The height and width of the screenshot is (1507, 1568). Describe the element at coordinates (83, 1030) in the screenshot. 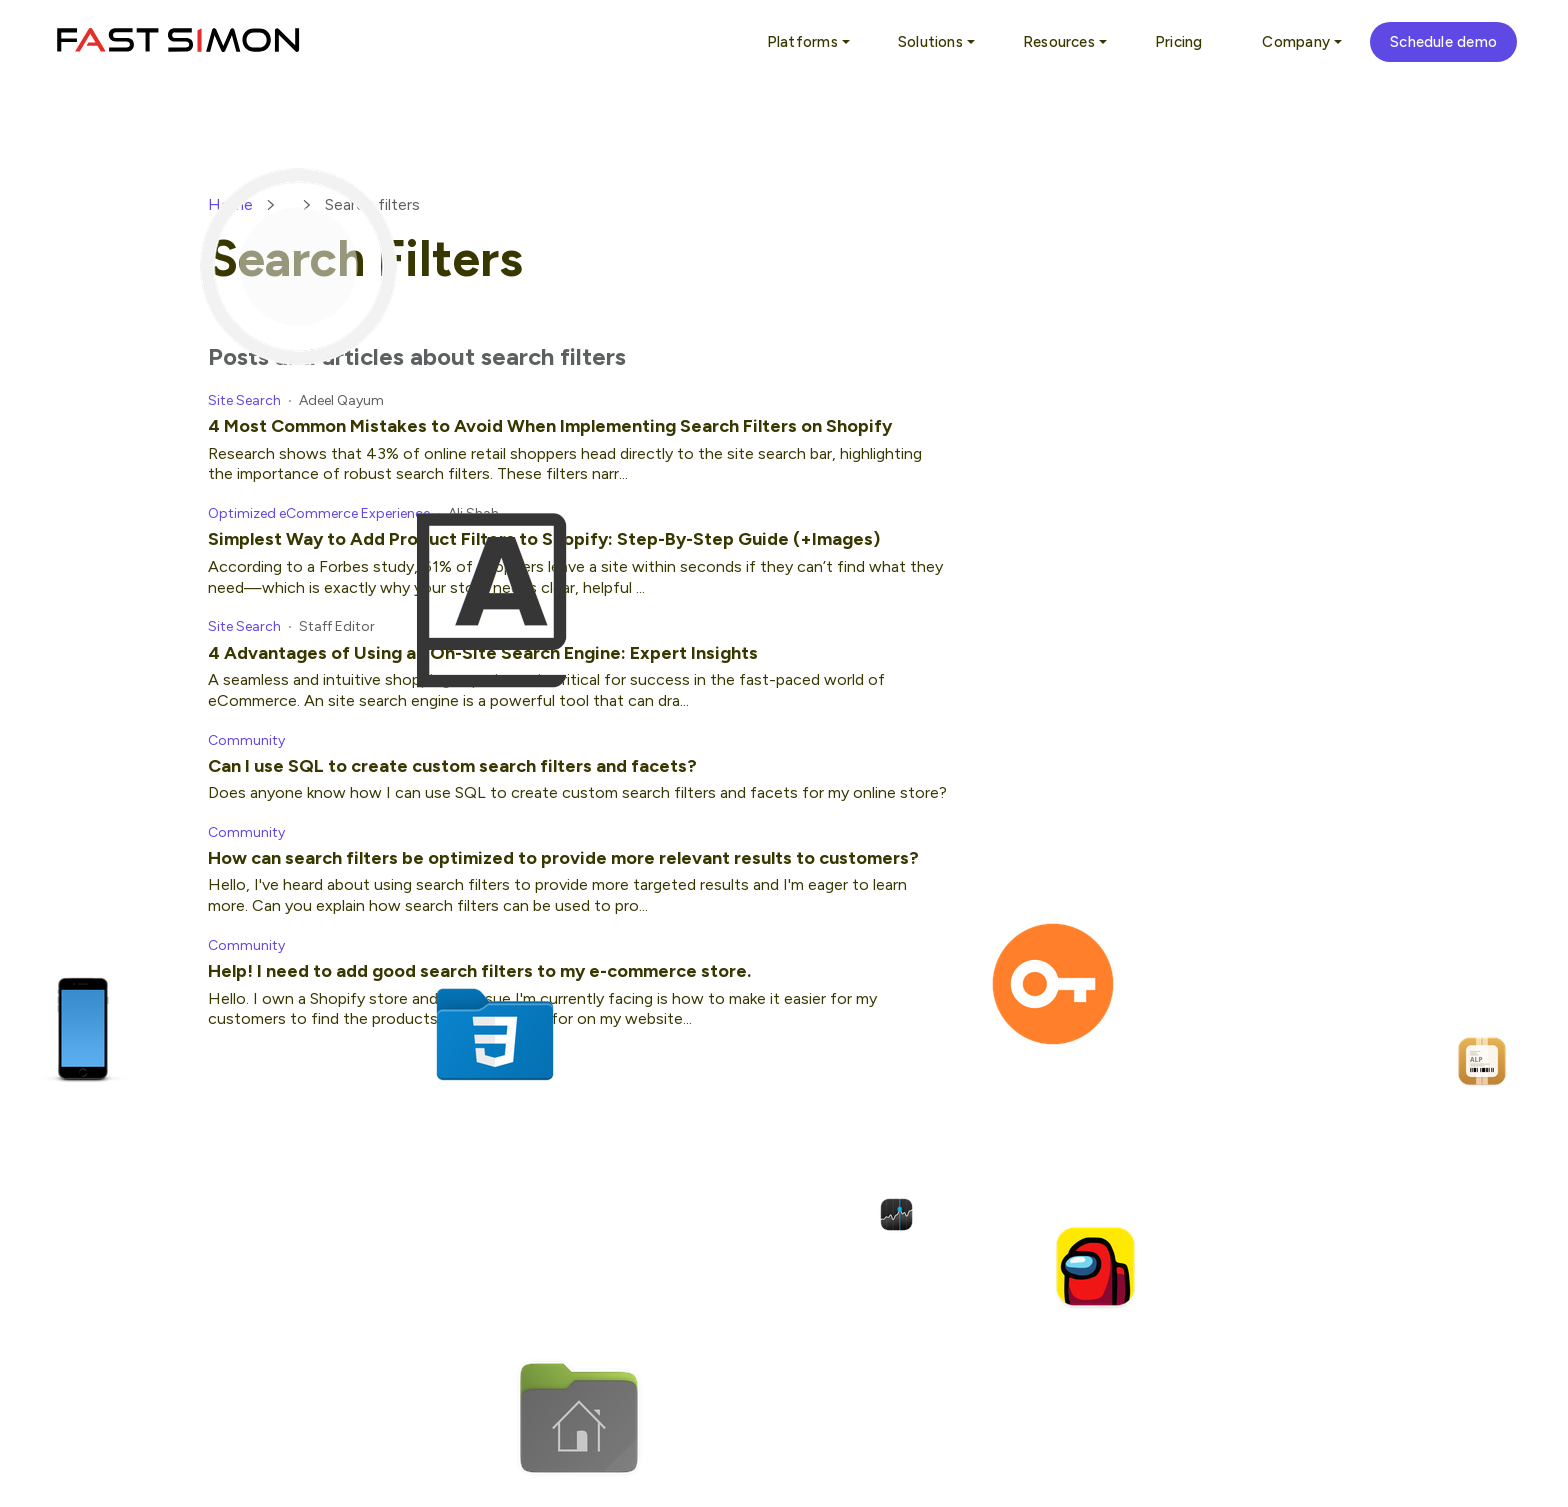

I see `manage connected iPhone device` at that location.